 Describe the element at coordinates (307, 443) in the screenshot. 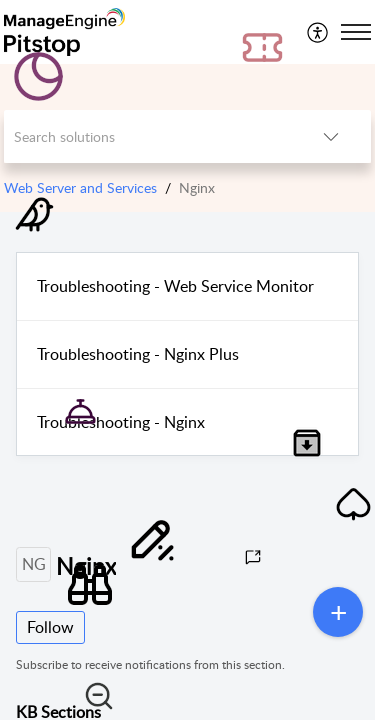

I see `archive selected items` at that location.